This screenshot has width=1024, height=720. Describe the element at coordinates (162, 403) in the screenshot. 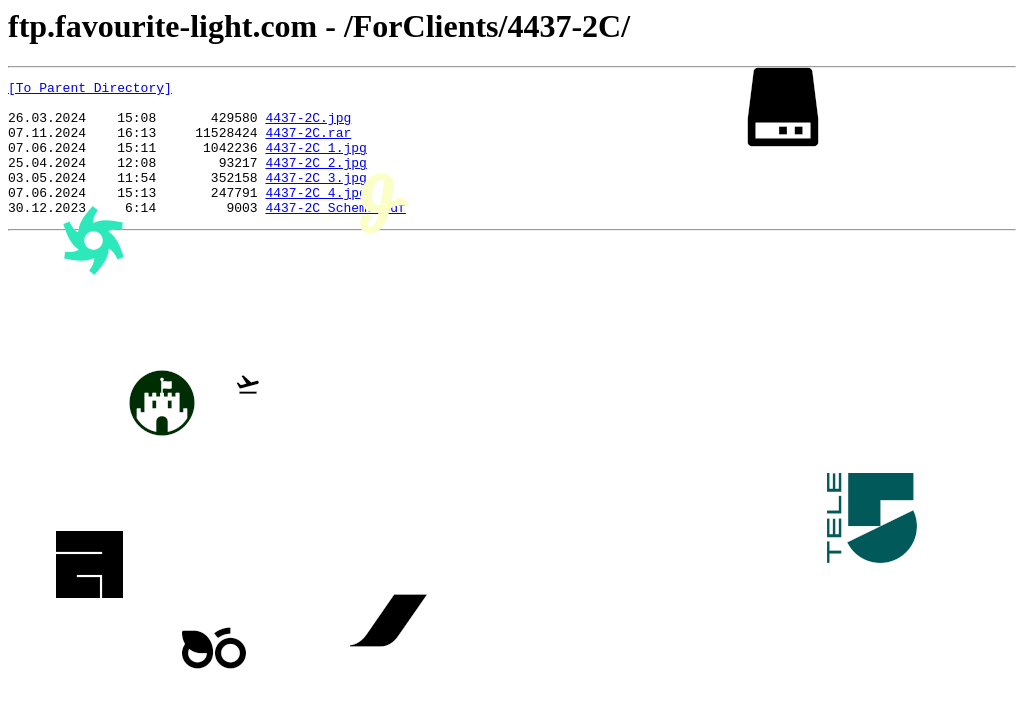

I see `fort awesome brand logo` at that location.